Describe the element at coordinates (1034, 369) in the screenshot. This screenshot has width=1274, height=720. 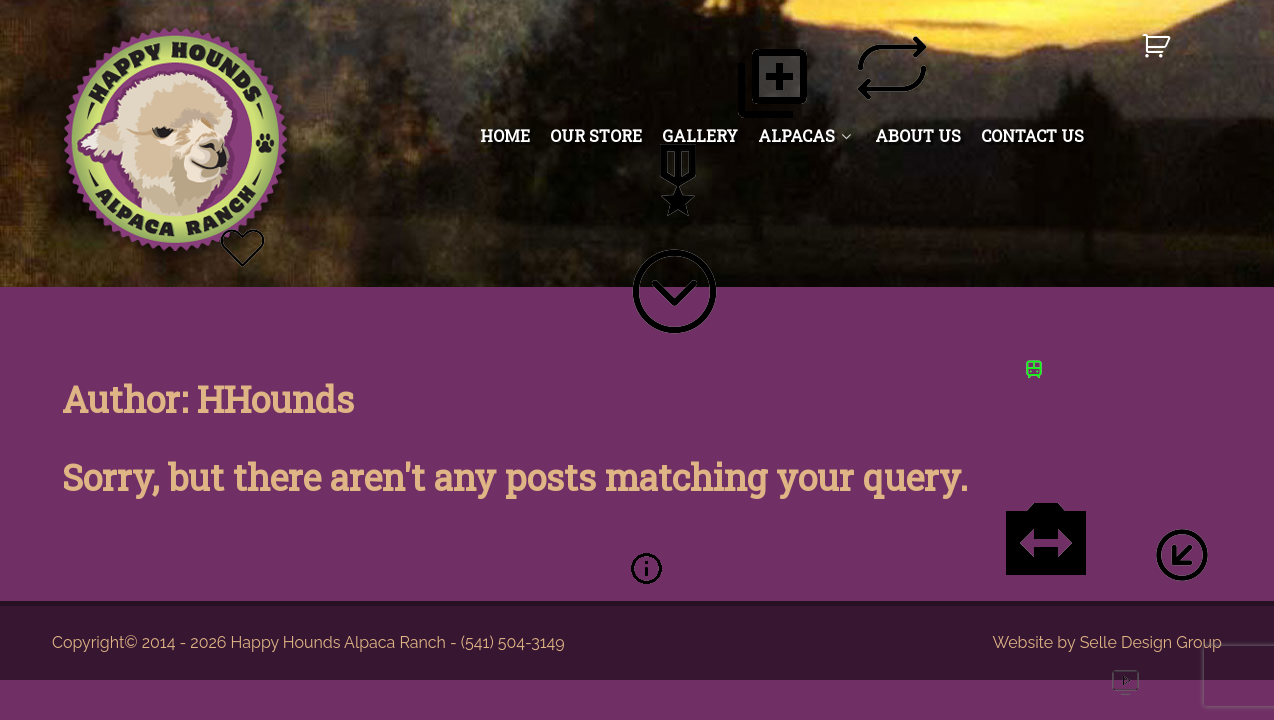
I see `view tram or light rail transit options` at that location.